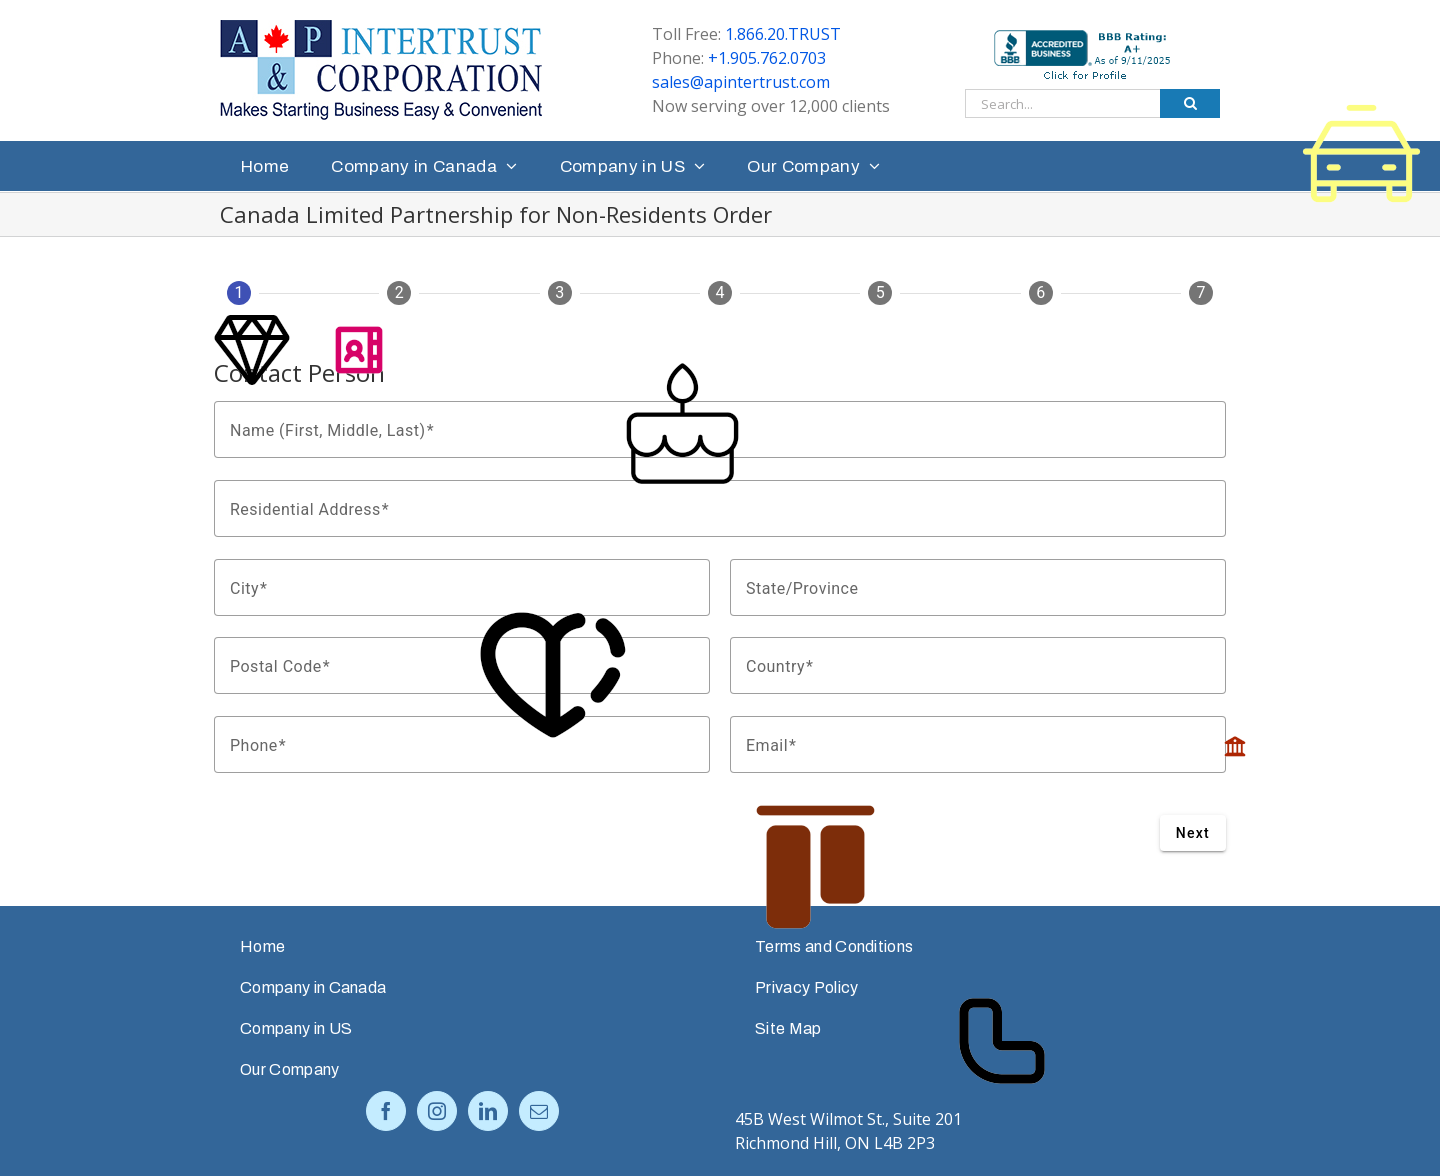 The image size is (1440, 1176). I want to click on contact or locate emergency services, so click(1361, 159).